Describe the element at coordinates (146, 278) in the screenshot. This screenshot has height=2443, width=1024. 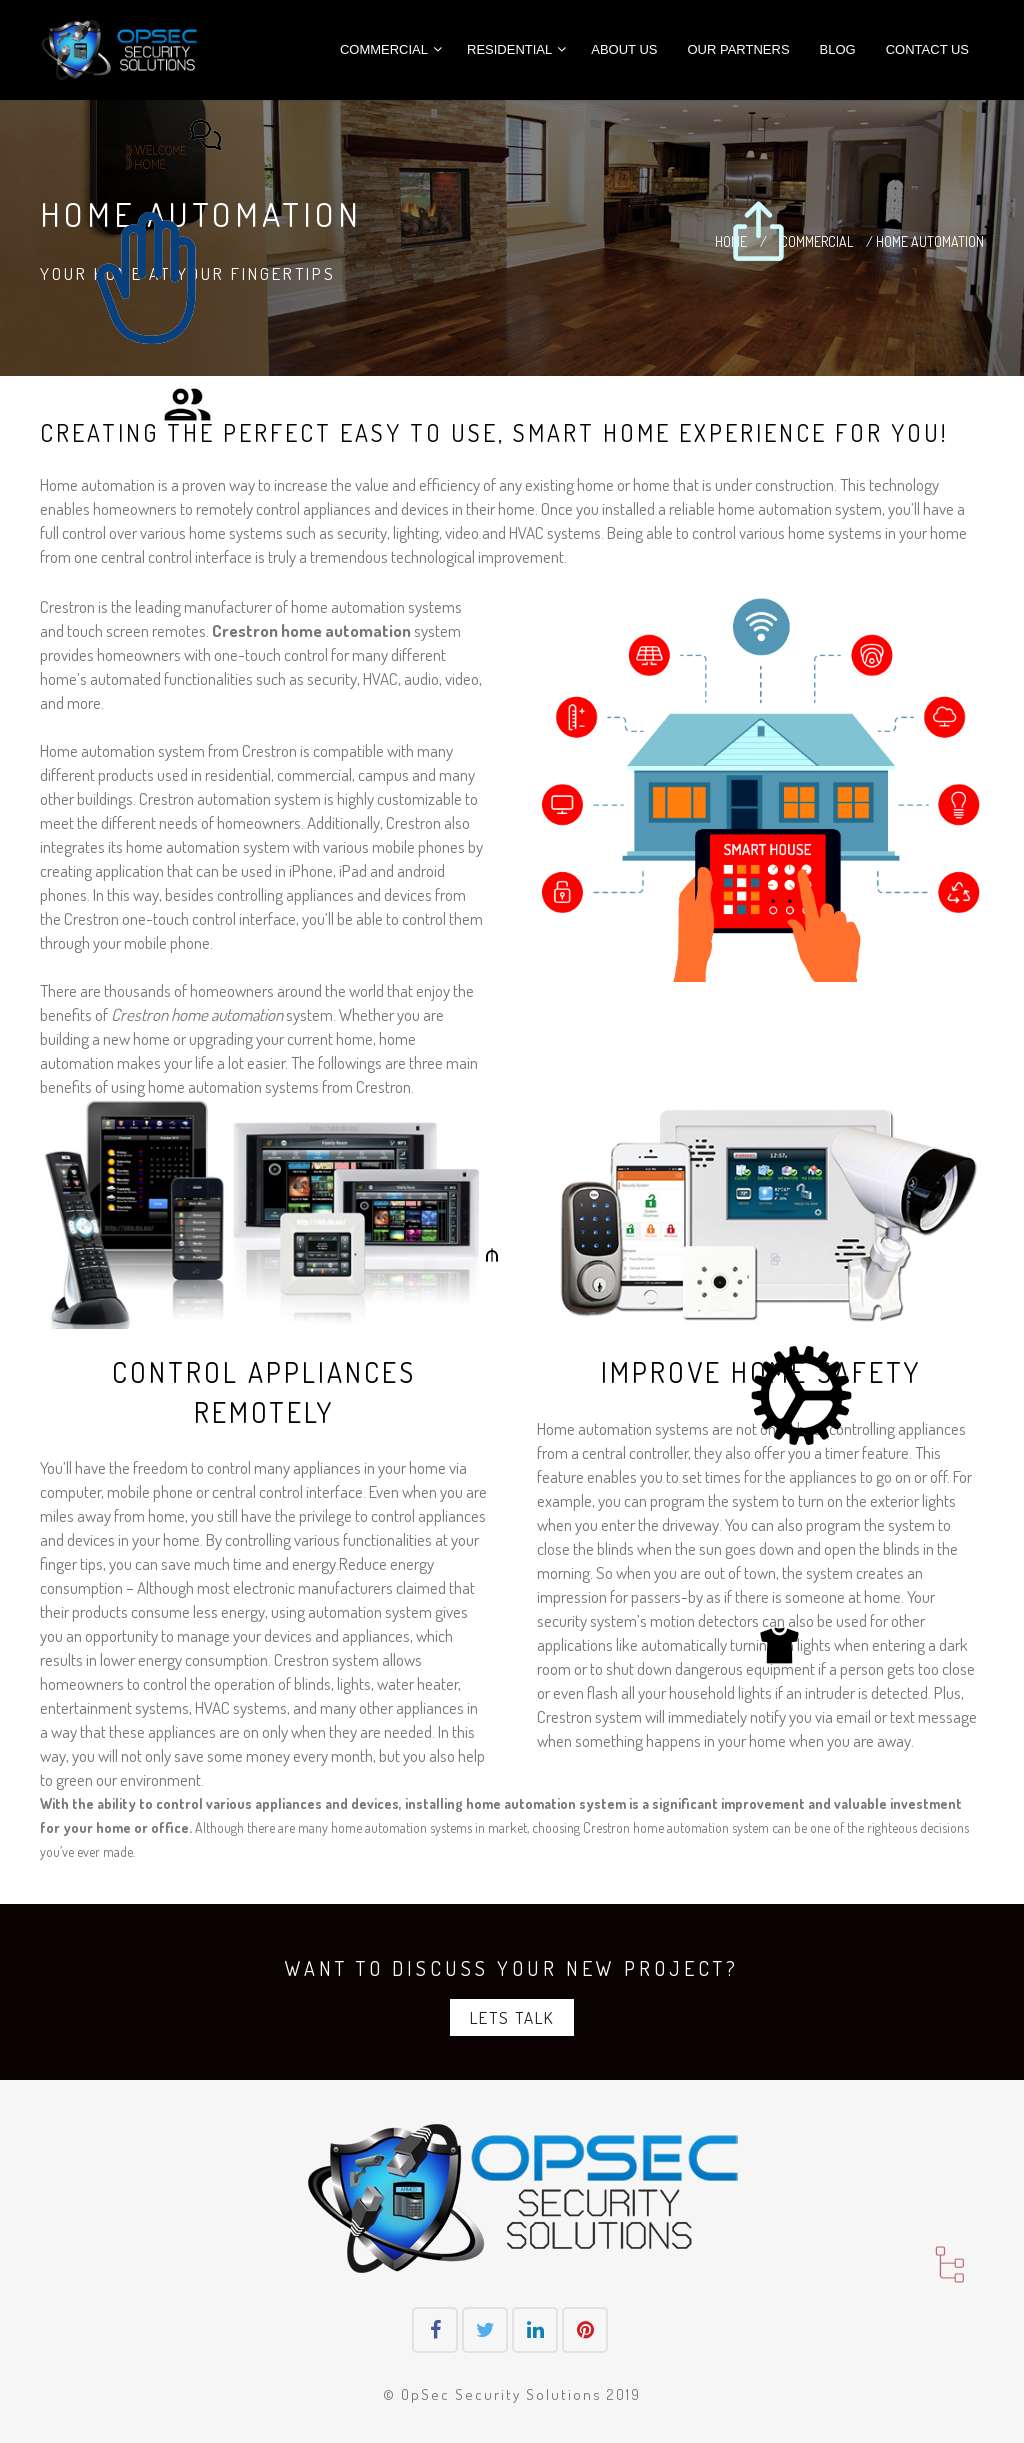
I see `stop or halt an action` at that location.